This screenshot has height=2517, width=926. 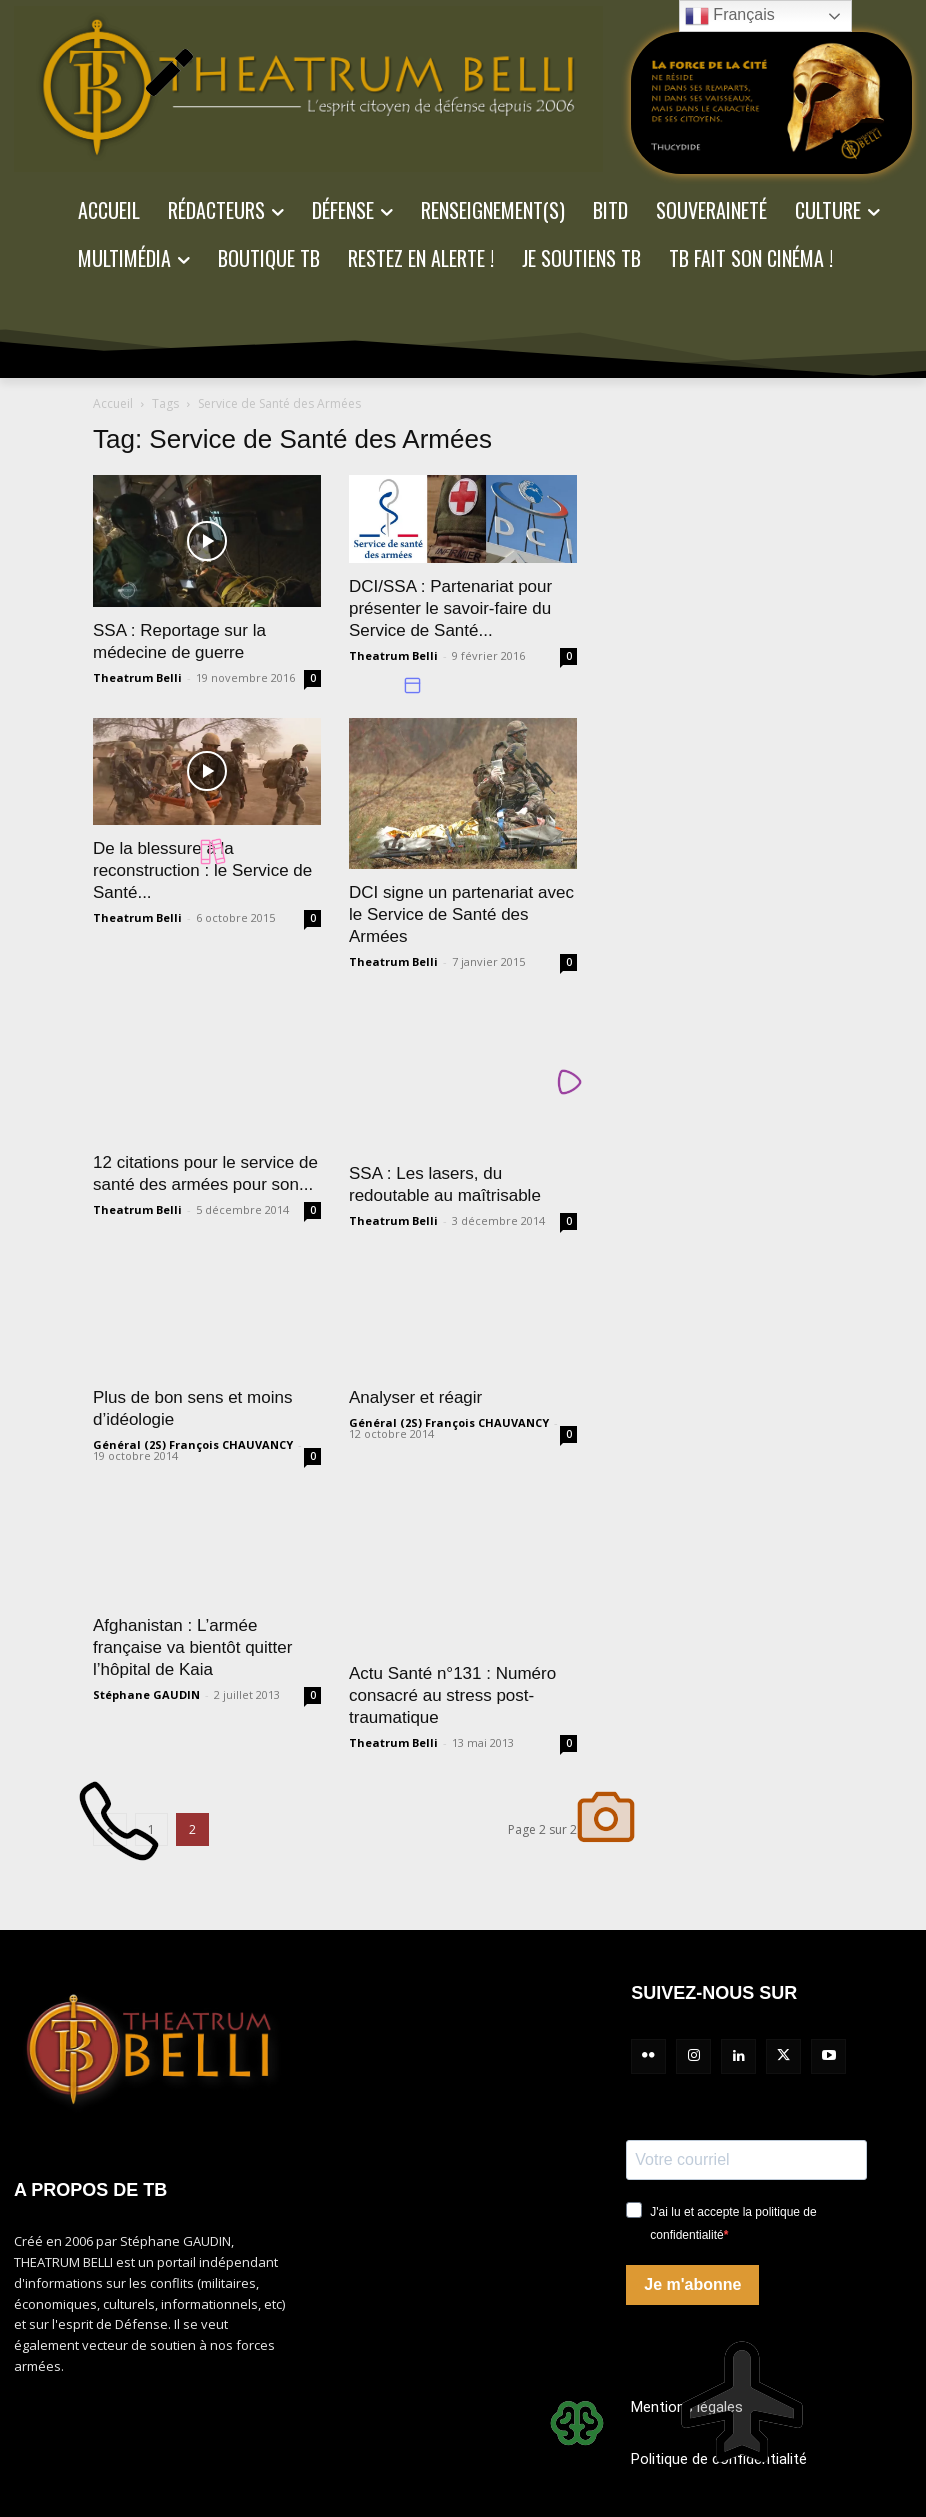 What do you see at coordinates (412, 685) in the screenshot?
I see `toggle top panel visibility` at bounding box center [412, 685].